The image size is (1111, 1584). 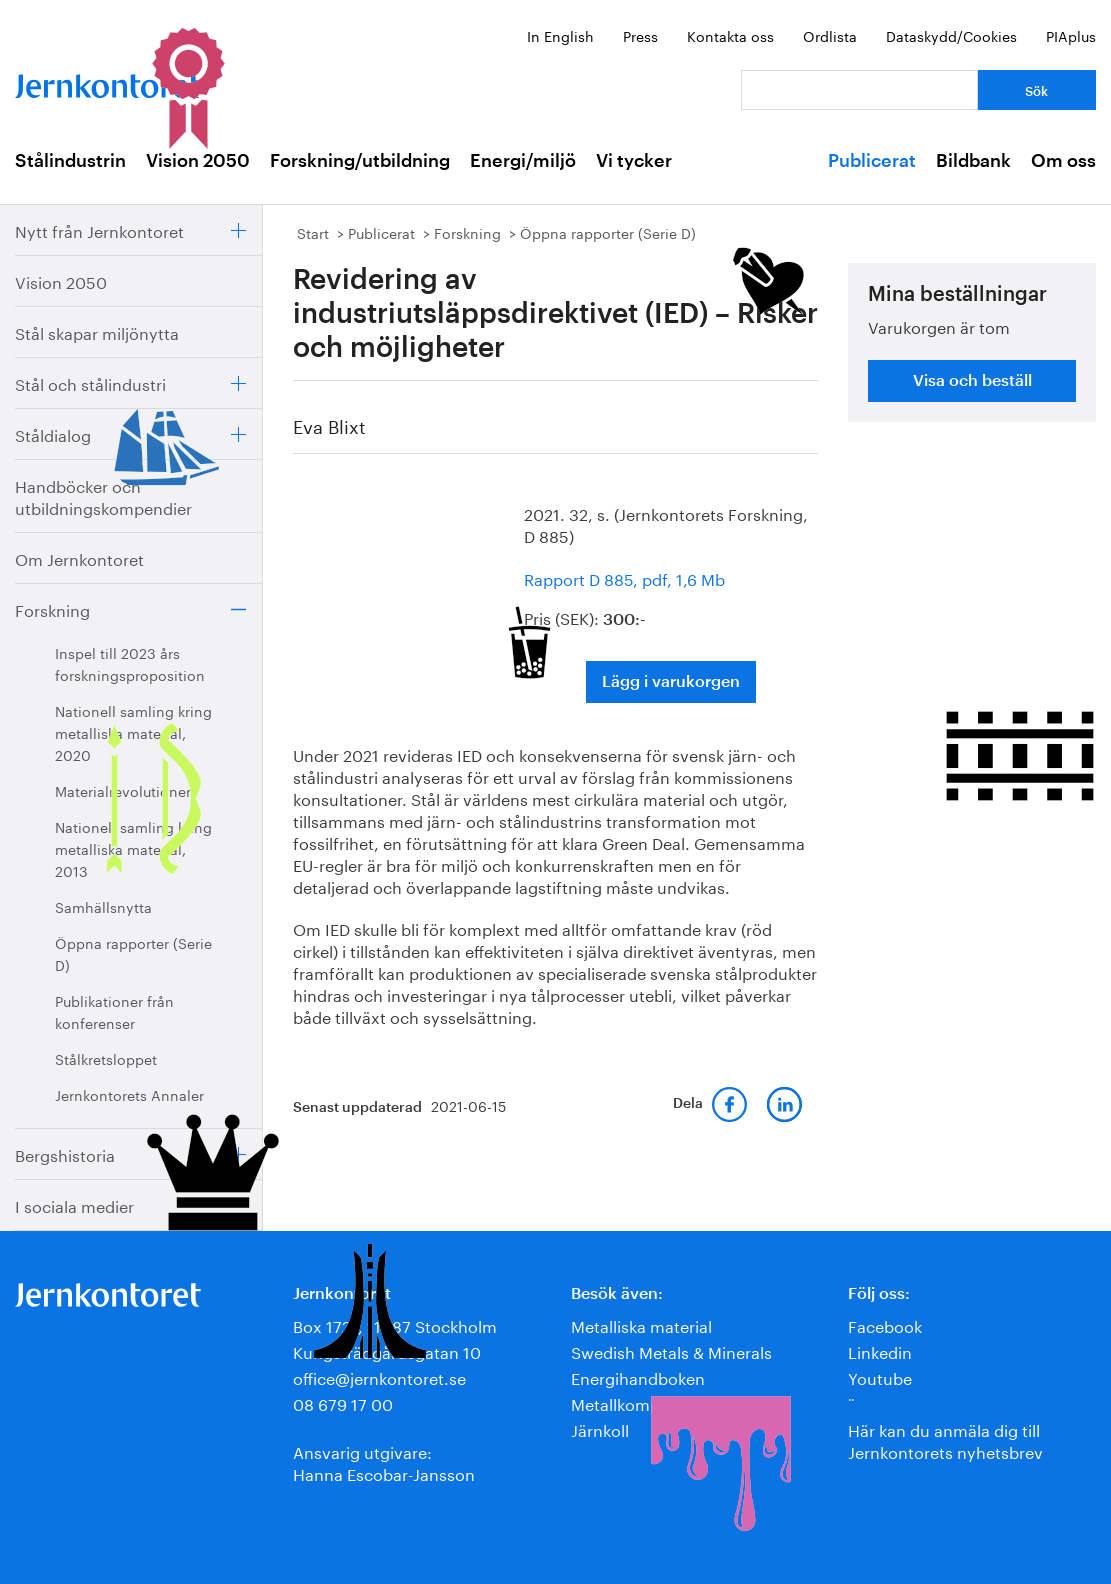 What do you see at coordinates (769, 281) in the screenshot?
I see `indicates a broken heart or heartbreak status` at bounding box center [769, 281].